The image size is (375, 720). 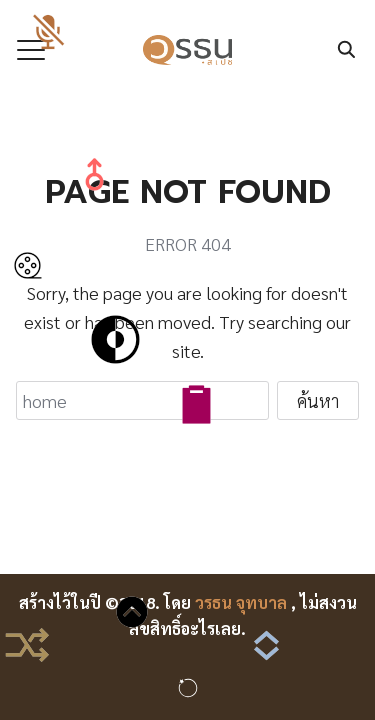 What do you see at coordinates (27, 645) in the screenshot?
I see `shuffle playlist or queue order` at bounding box center [27, 645].